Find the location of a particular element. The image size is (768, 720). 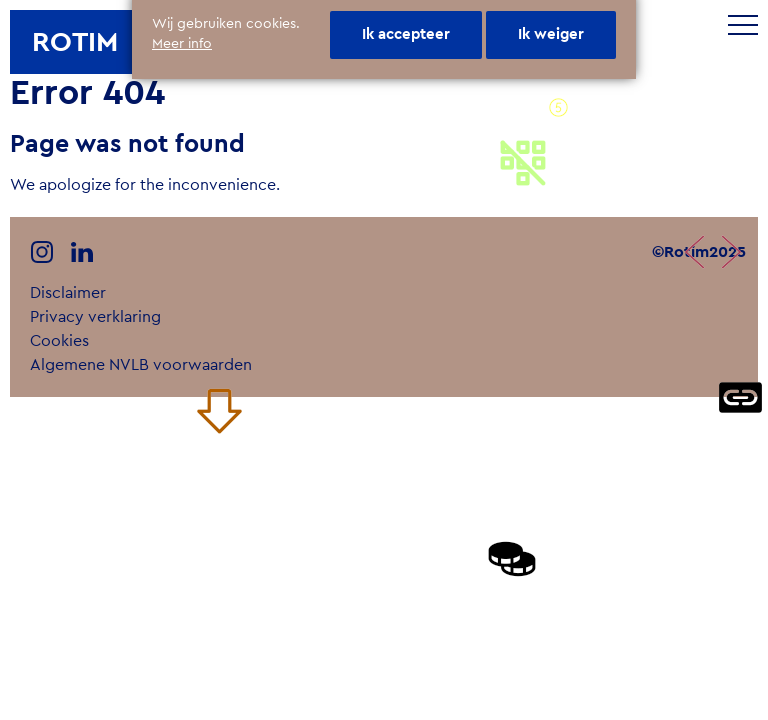

download a file or content is located at coordinates (219, 409).